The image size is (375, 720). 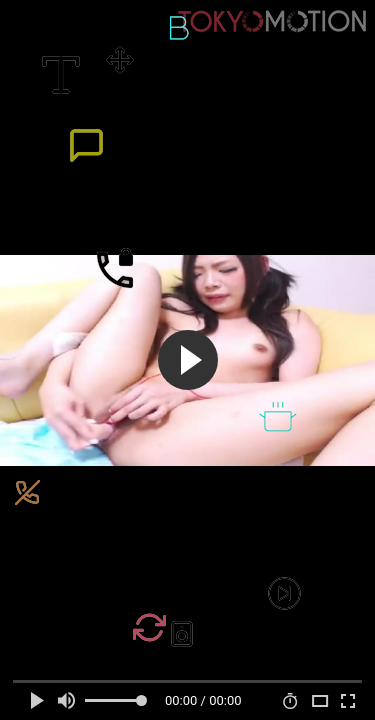 What do you see at coordinates (182, 634) in the screenshot?
I see `adjust speaker or audio output settings` at bounding box center [182, 634].